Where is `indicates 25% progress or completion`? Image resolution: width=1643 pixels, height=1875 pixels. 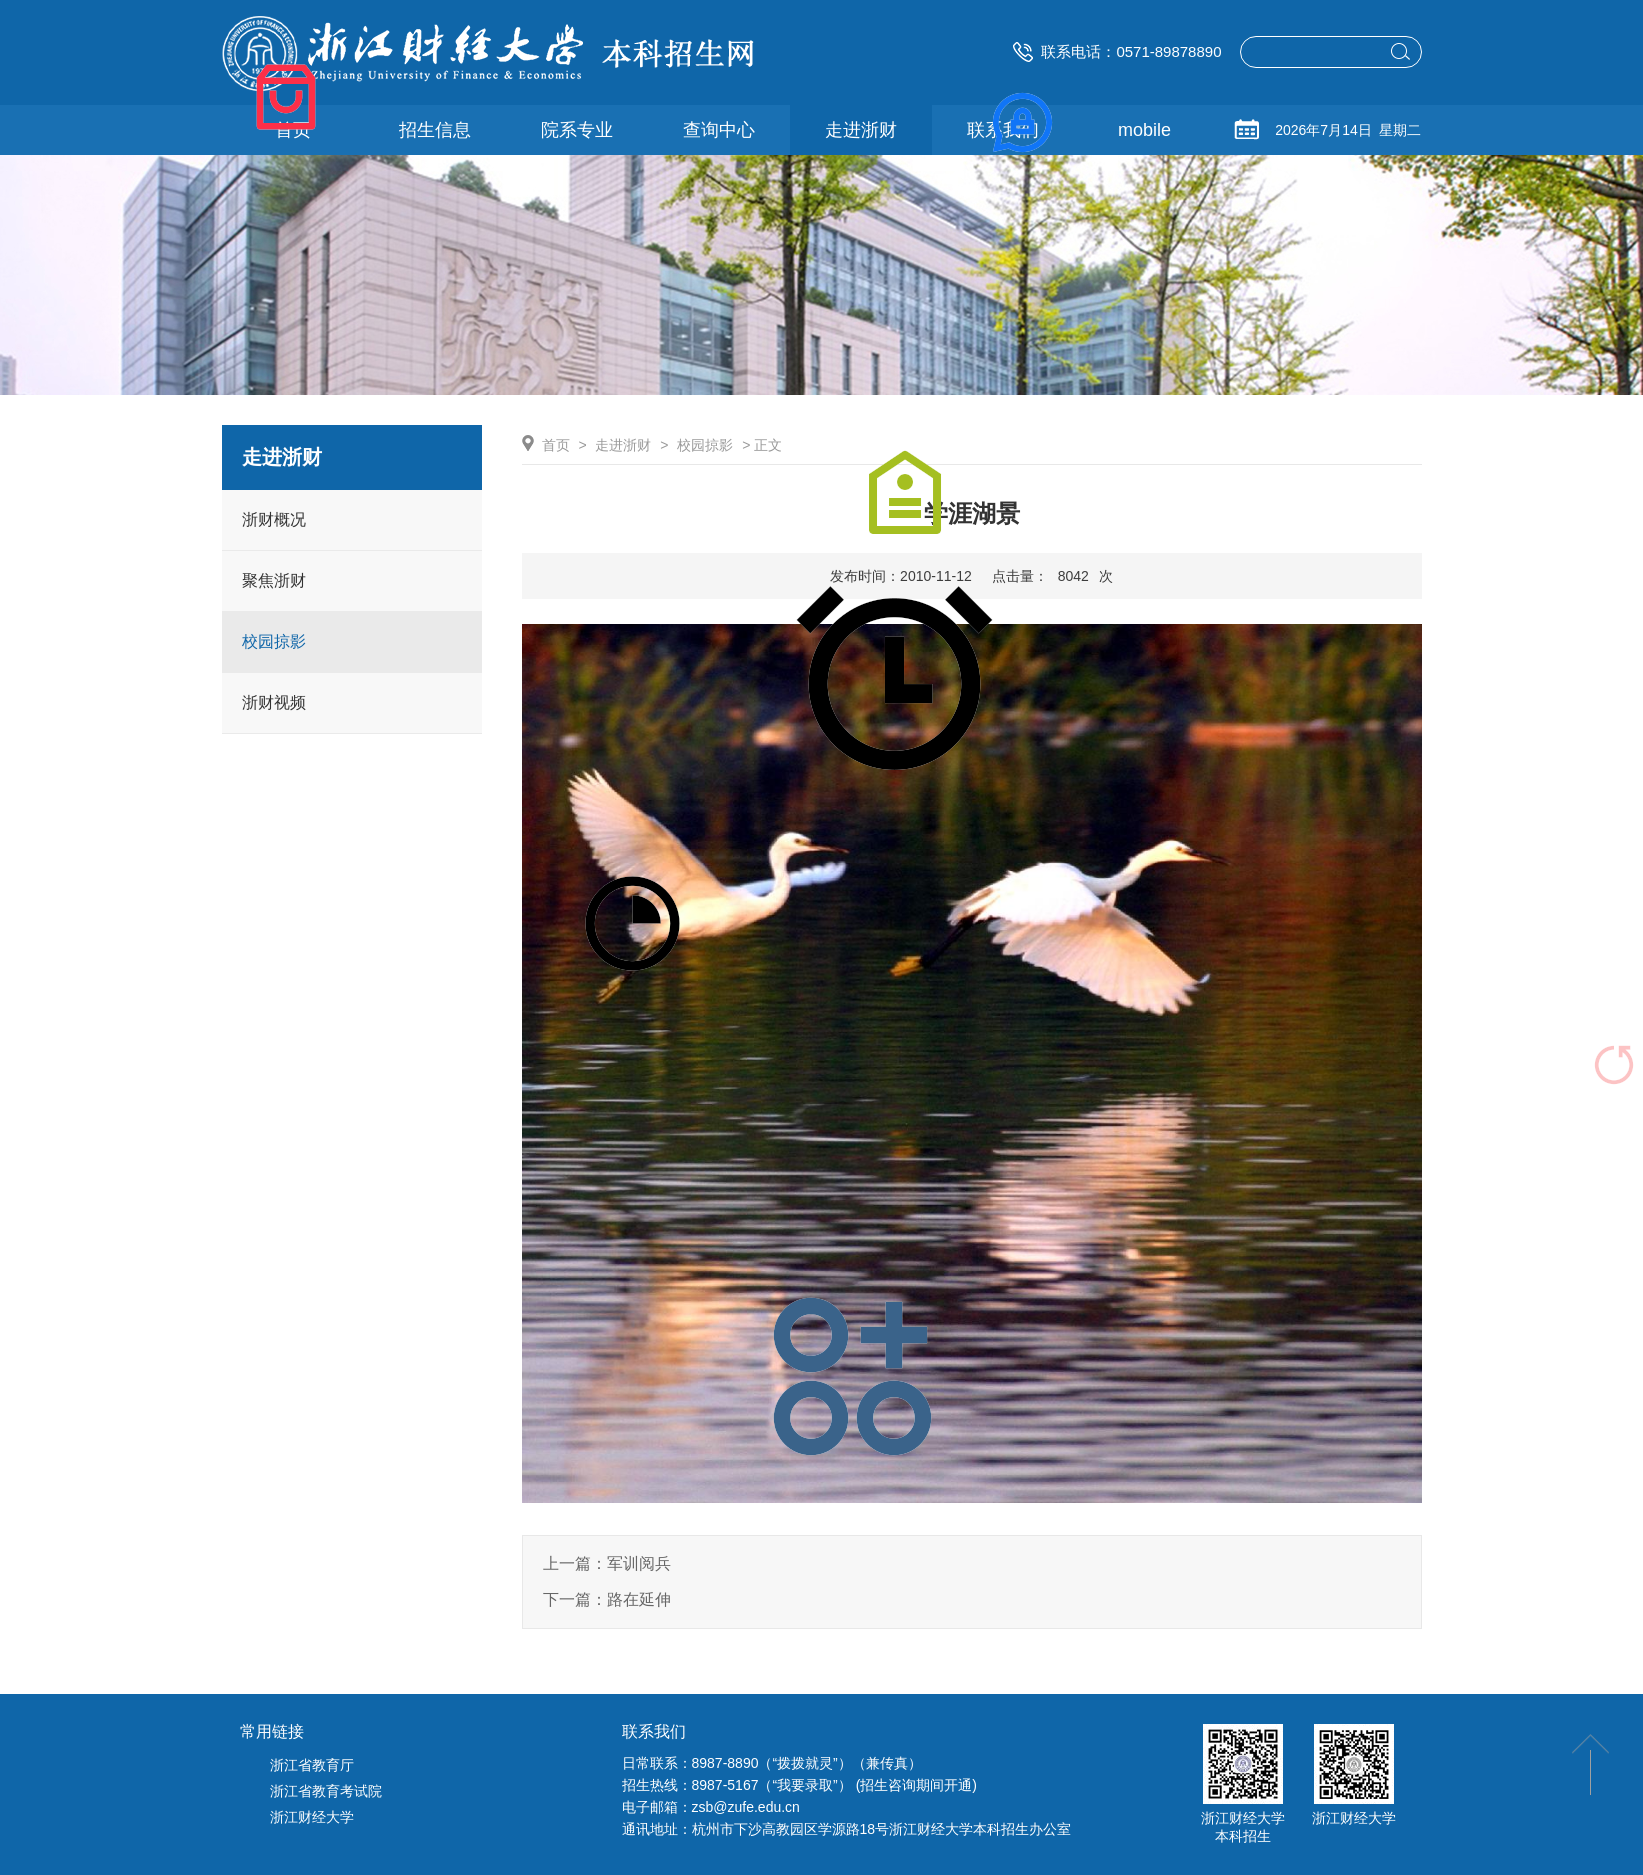
indicates 25% progress or completion is located at coordinates (632, 923).